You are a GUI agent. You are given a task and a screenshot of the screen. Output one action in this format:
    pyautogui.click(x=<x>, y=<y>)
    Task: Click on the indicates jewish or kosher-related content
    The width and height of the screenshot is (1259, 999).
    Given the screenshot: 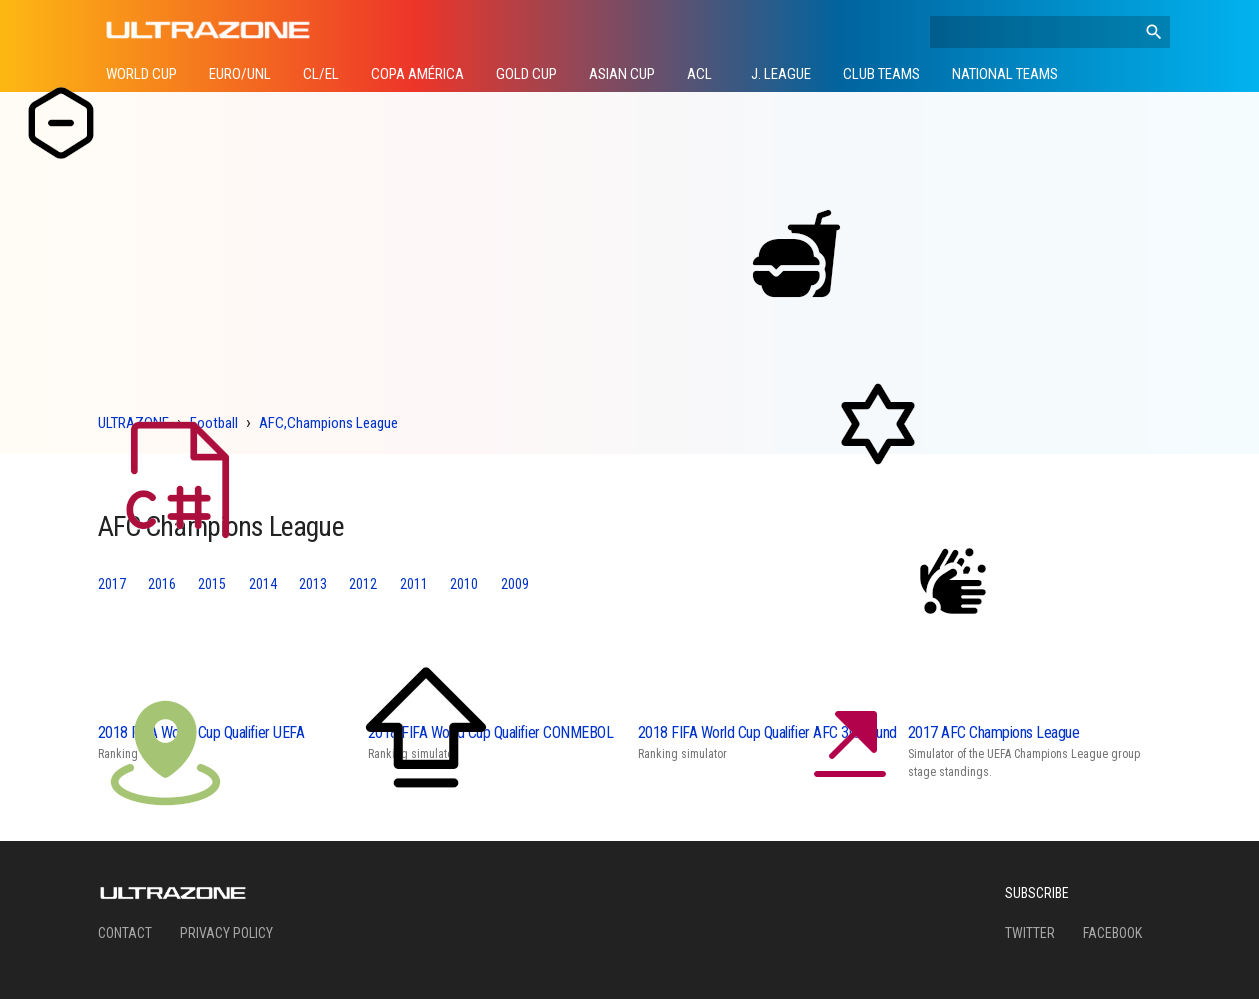 What is the action you would take?
    pyautogui.click(x=878, y=424)
    